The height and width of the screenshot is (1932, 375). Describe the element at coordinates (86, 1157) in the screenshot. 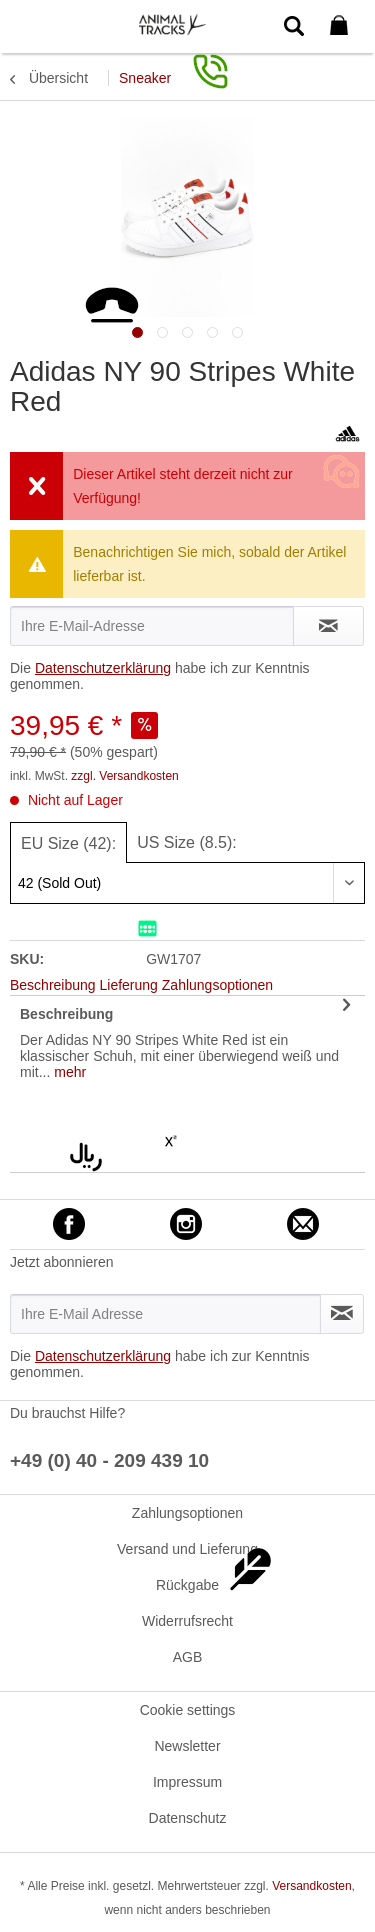

I see `indicates price or amount in Iranian rial currency` at that location.